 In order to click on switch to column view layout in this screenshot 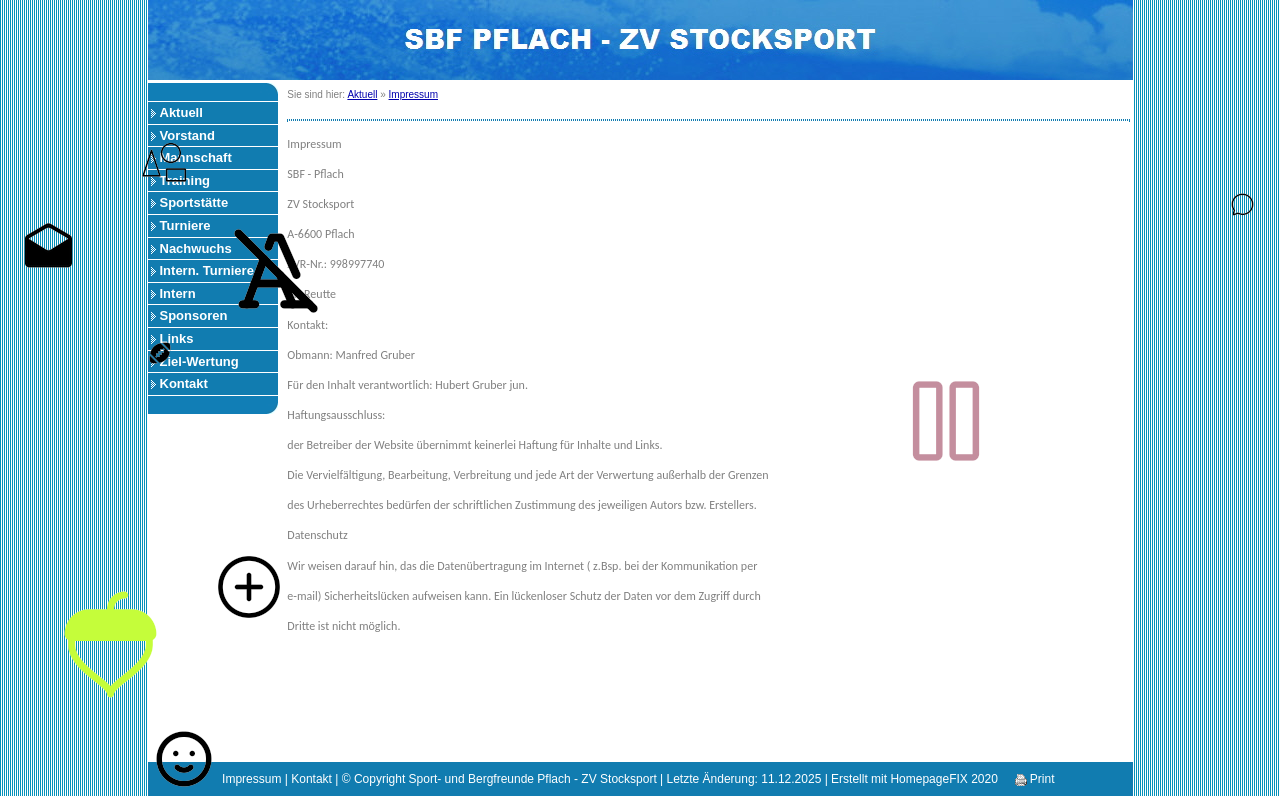, I will do `click(946, 421)`.